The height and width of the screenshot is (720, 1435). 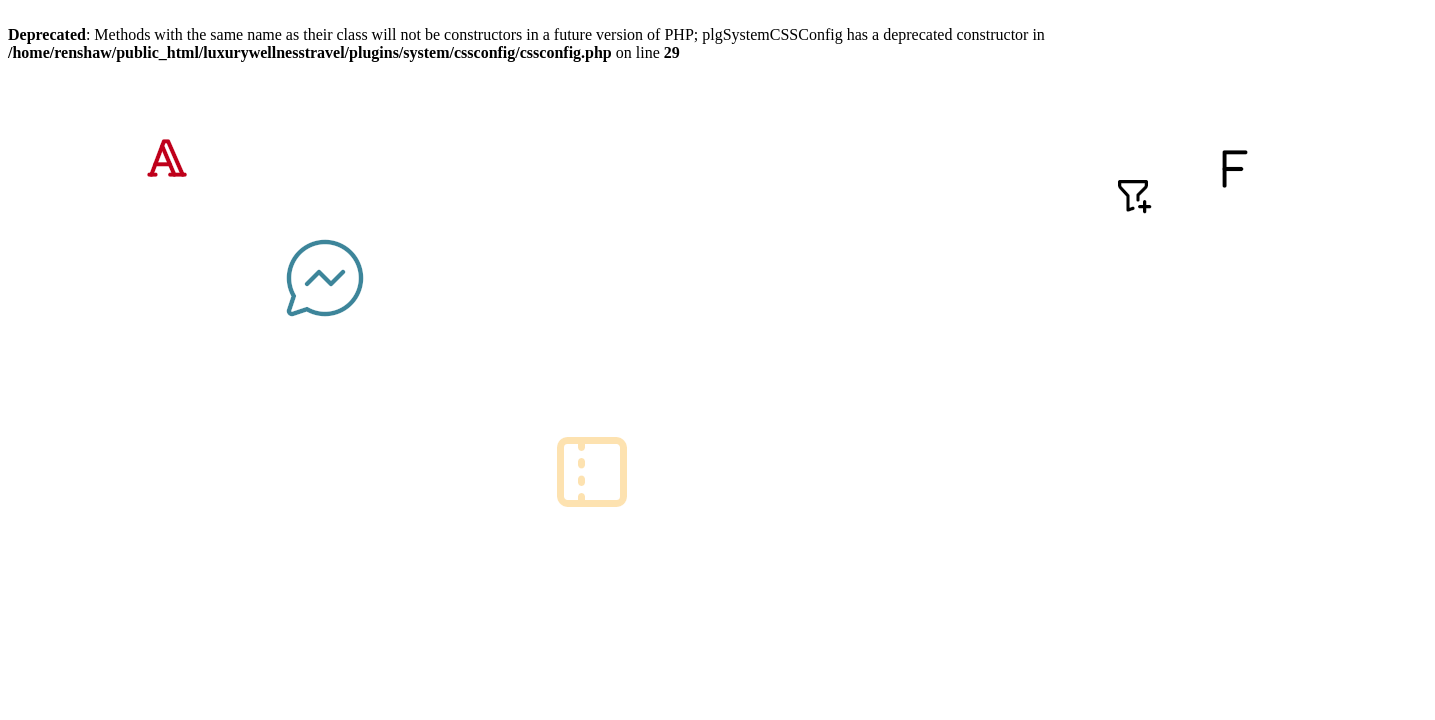 I want to click on add a new filter, so click(x=1133, y=195).